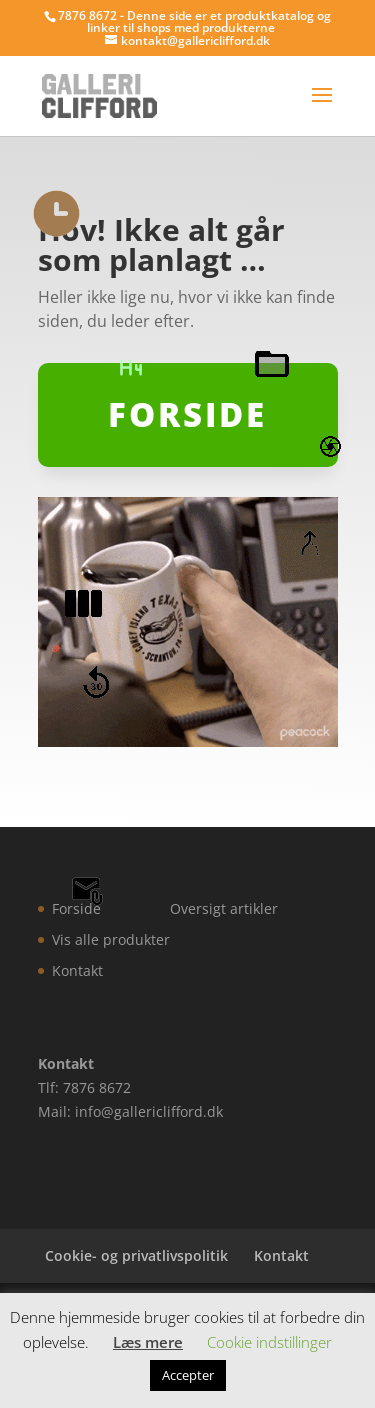 The image size is (375, 1408). Describe the element at coordinates (82, 604) in the screenshot. I see `switch to column view layout` at that location.